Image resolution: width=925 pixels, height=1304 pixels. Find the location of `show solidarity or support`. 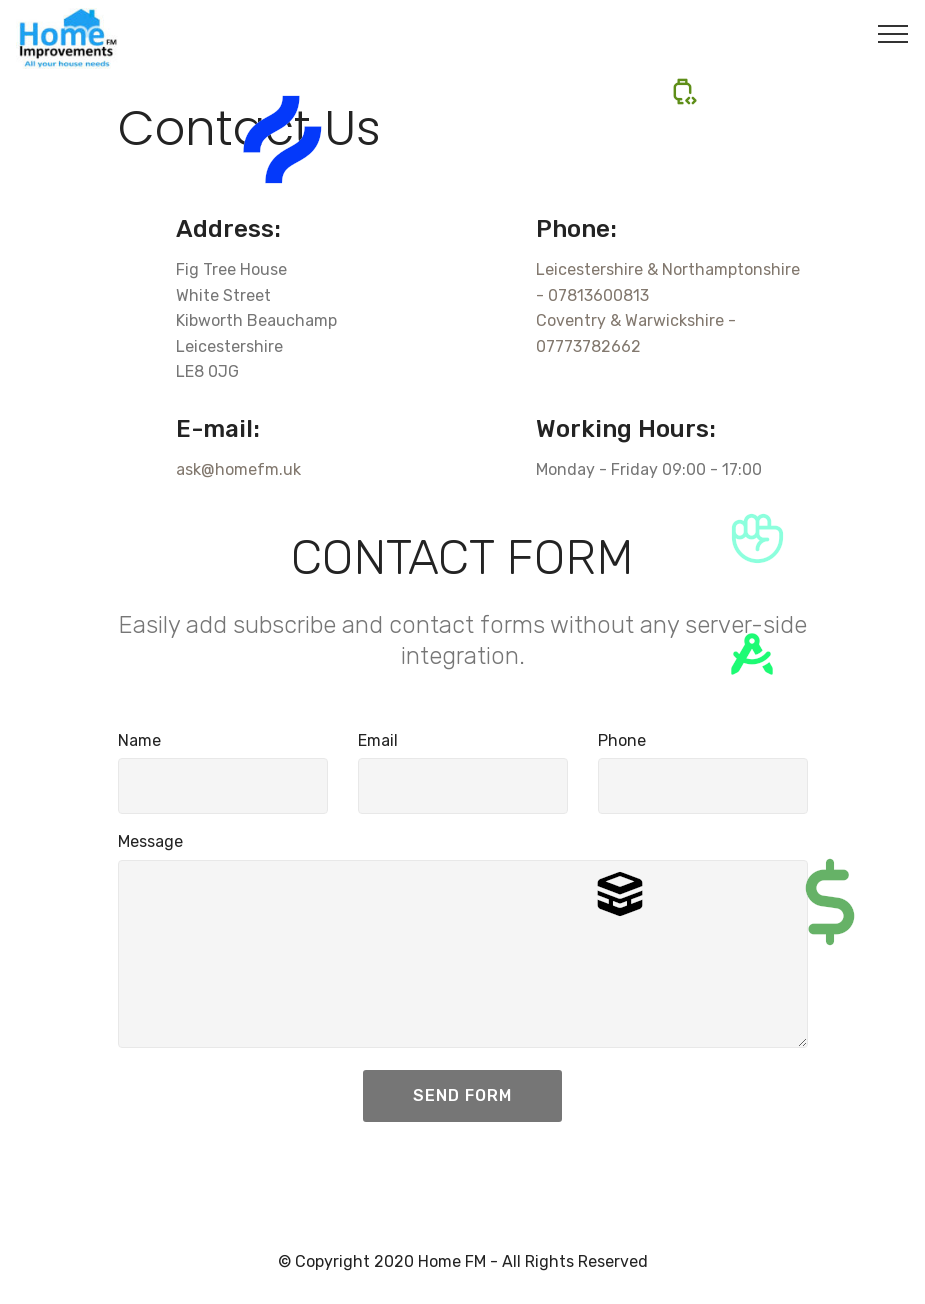

show solidarity or support is located at coordinates (757, 537).